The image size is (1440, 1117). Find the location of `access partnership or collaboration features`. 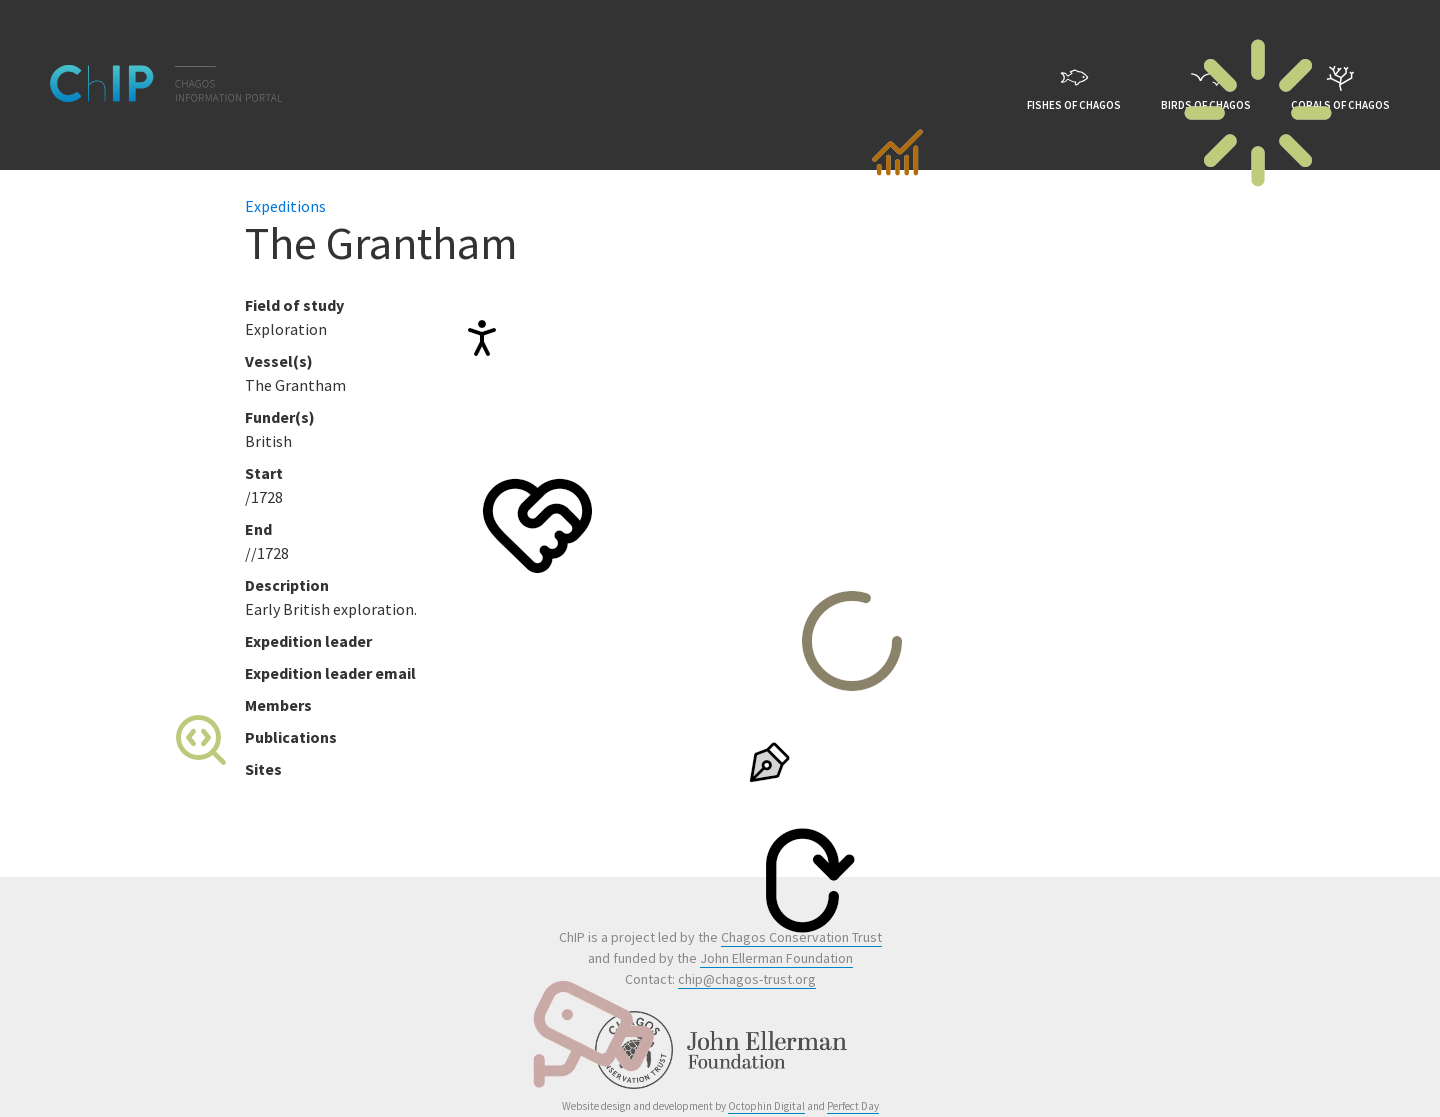

access partnership or collaboration features is located at coordinates (537, 523).